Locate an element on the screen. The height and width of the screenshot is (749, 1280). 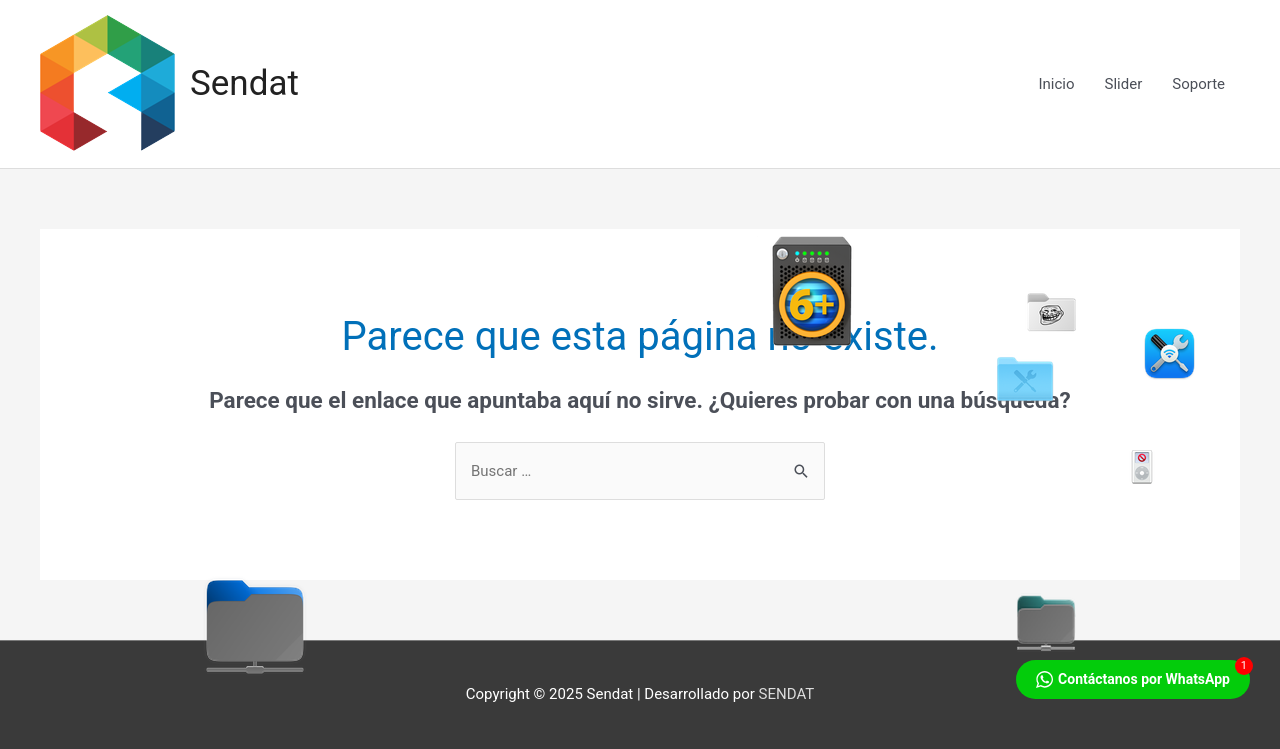
iPod device not connected or unavailable is located at coordinates (1142, 467).